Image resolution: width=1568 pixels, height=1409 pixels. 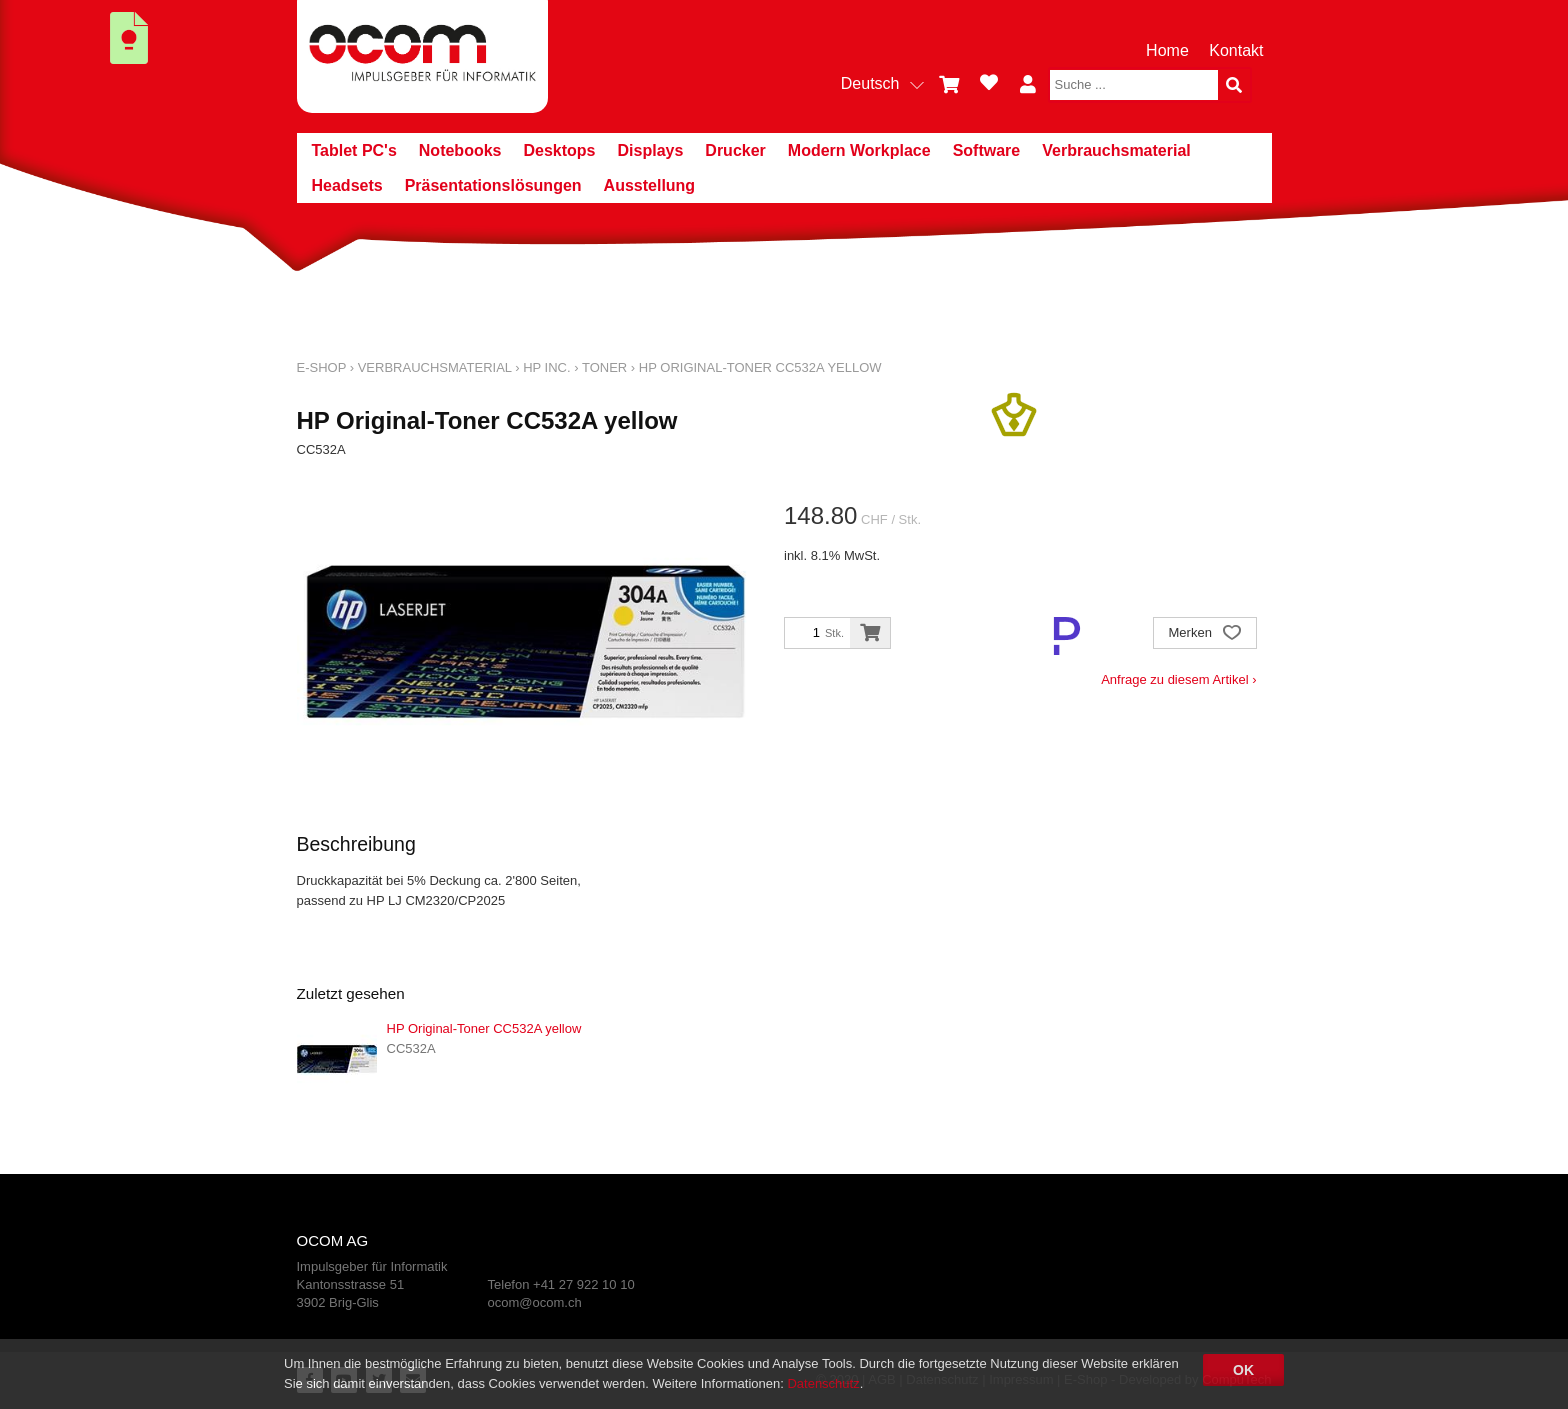 I want to click on open google keep app, so click(x=129, y=38).